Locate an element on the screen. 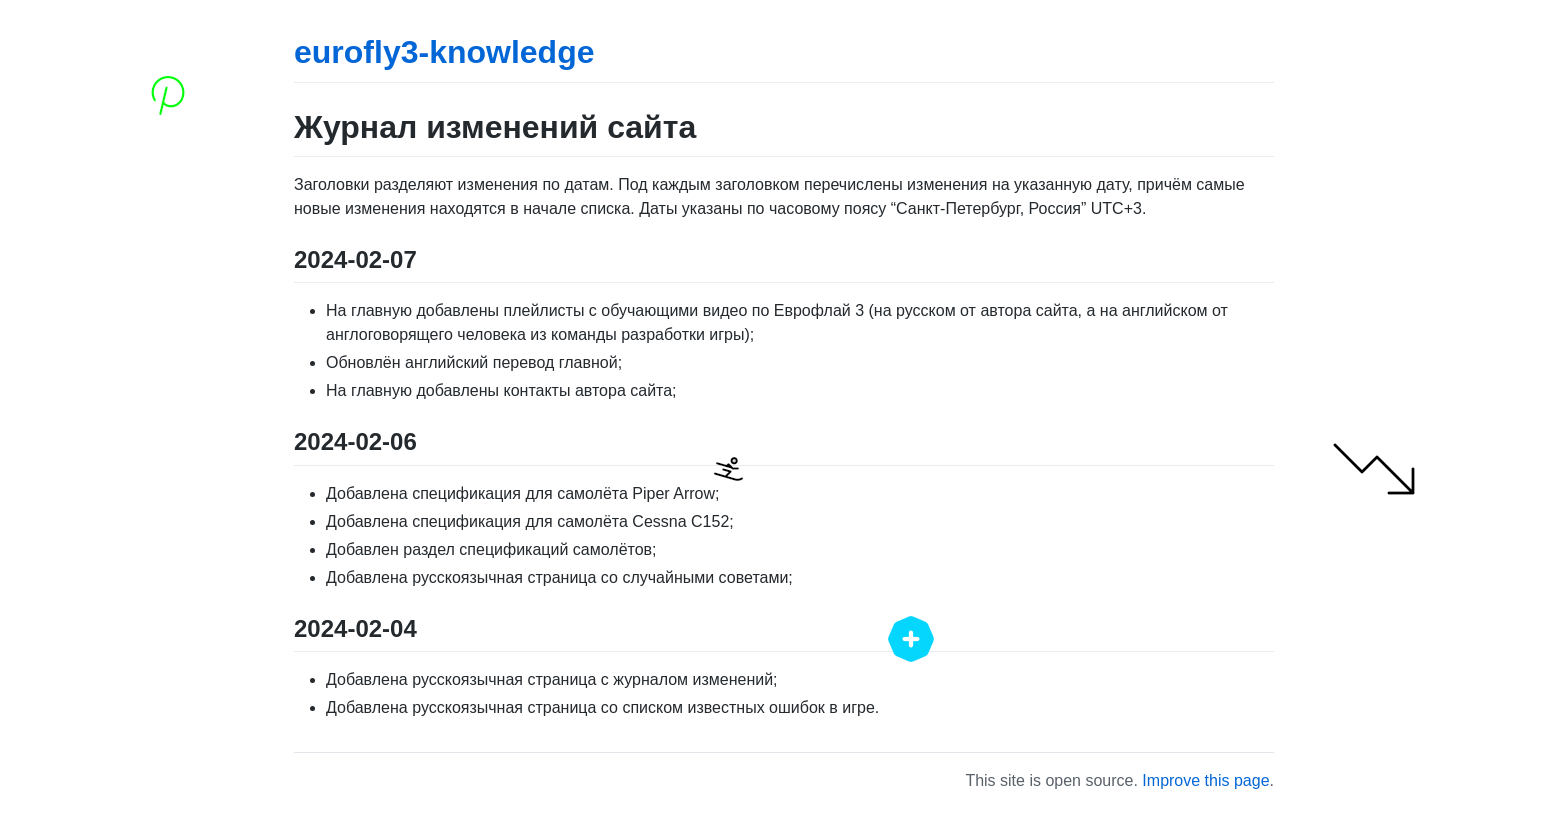  add a new item or element is located at coordinates (911, 639).